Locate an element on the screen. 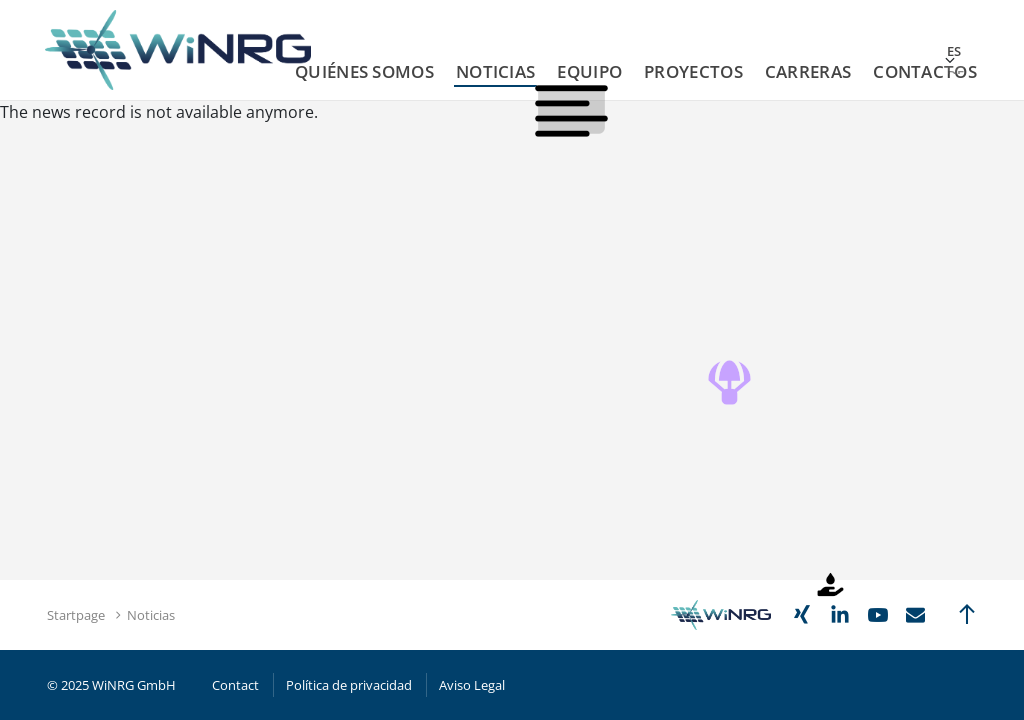 Image resolution: width=1024 pixels, height=720 pixels. access water conservation settings is located at coordinates (830, 584).